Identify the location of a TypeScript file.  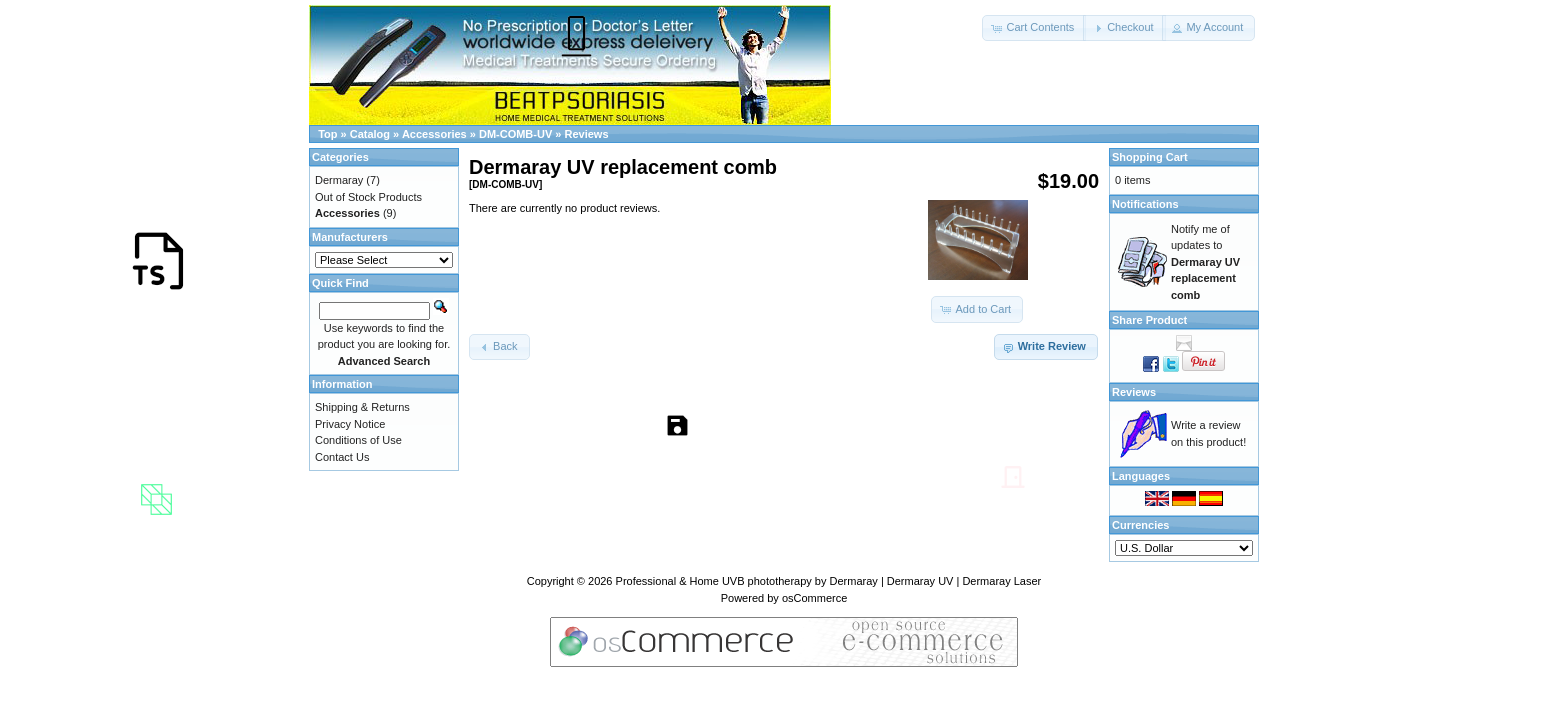
(159, 261).